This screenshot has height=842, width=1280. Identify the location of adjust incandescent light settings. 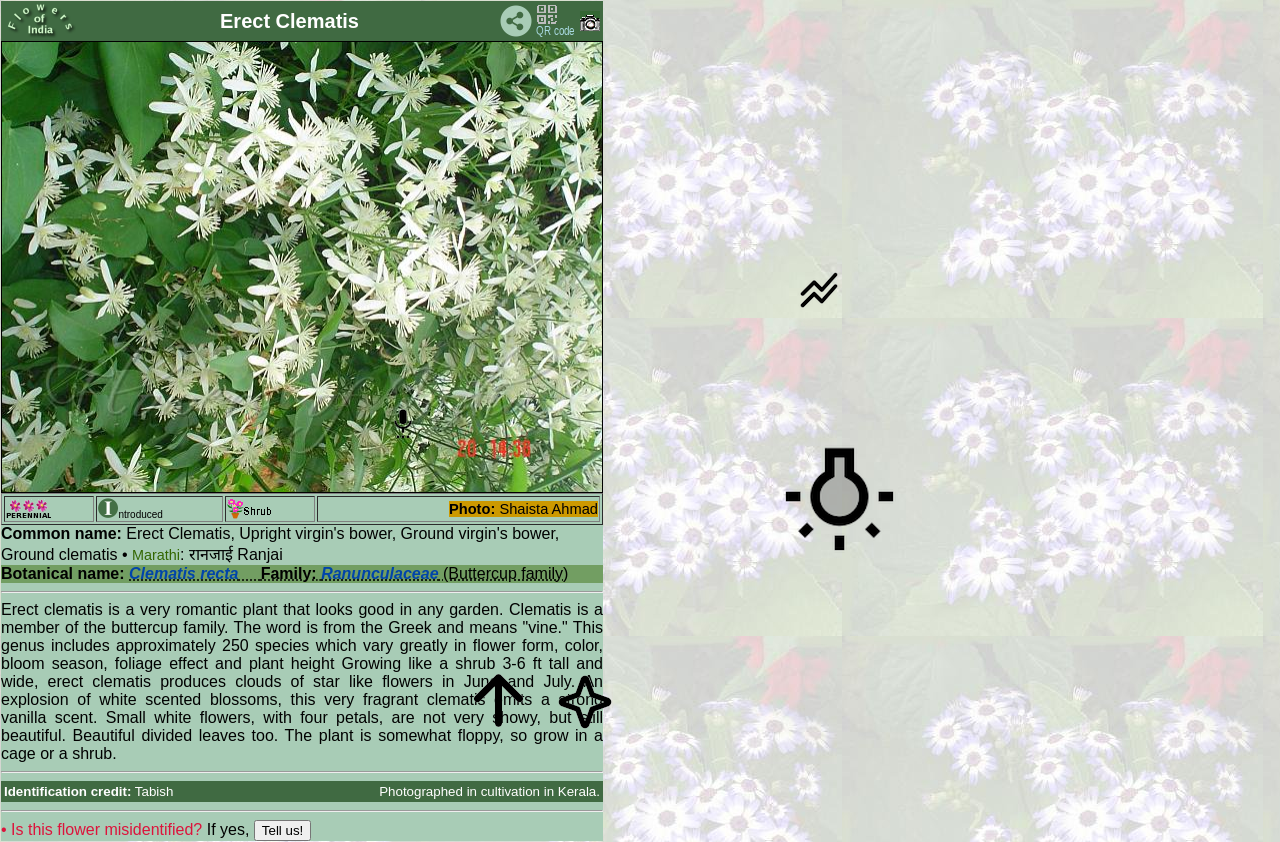
(839, 496).